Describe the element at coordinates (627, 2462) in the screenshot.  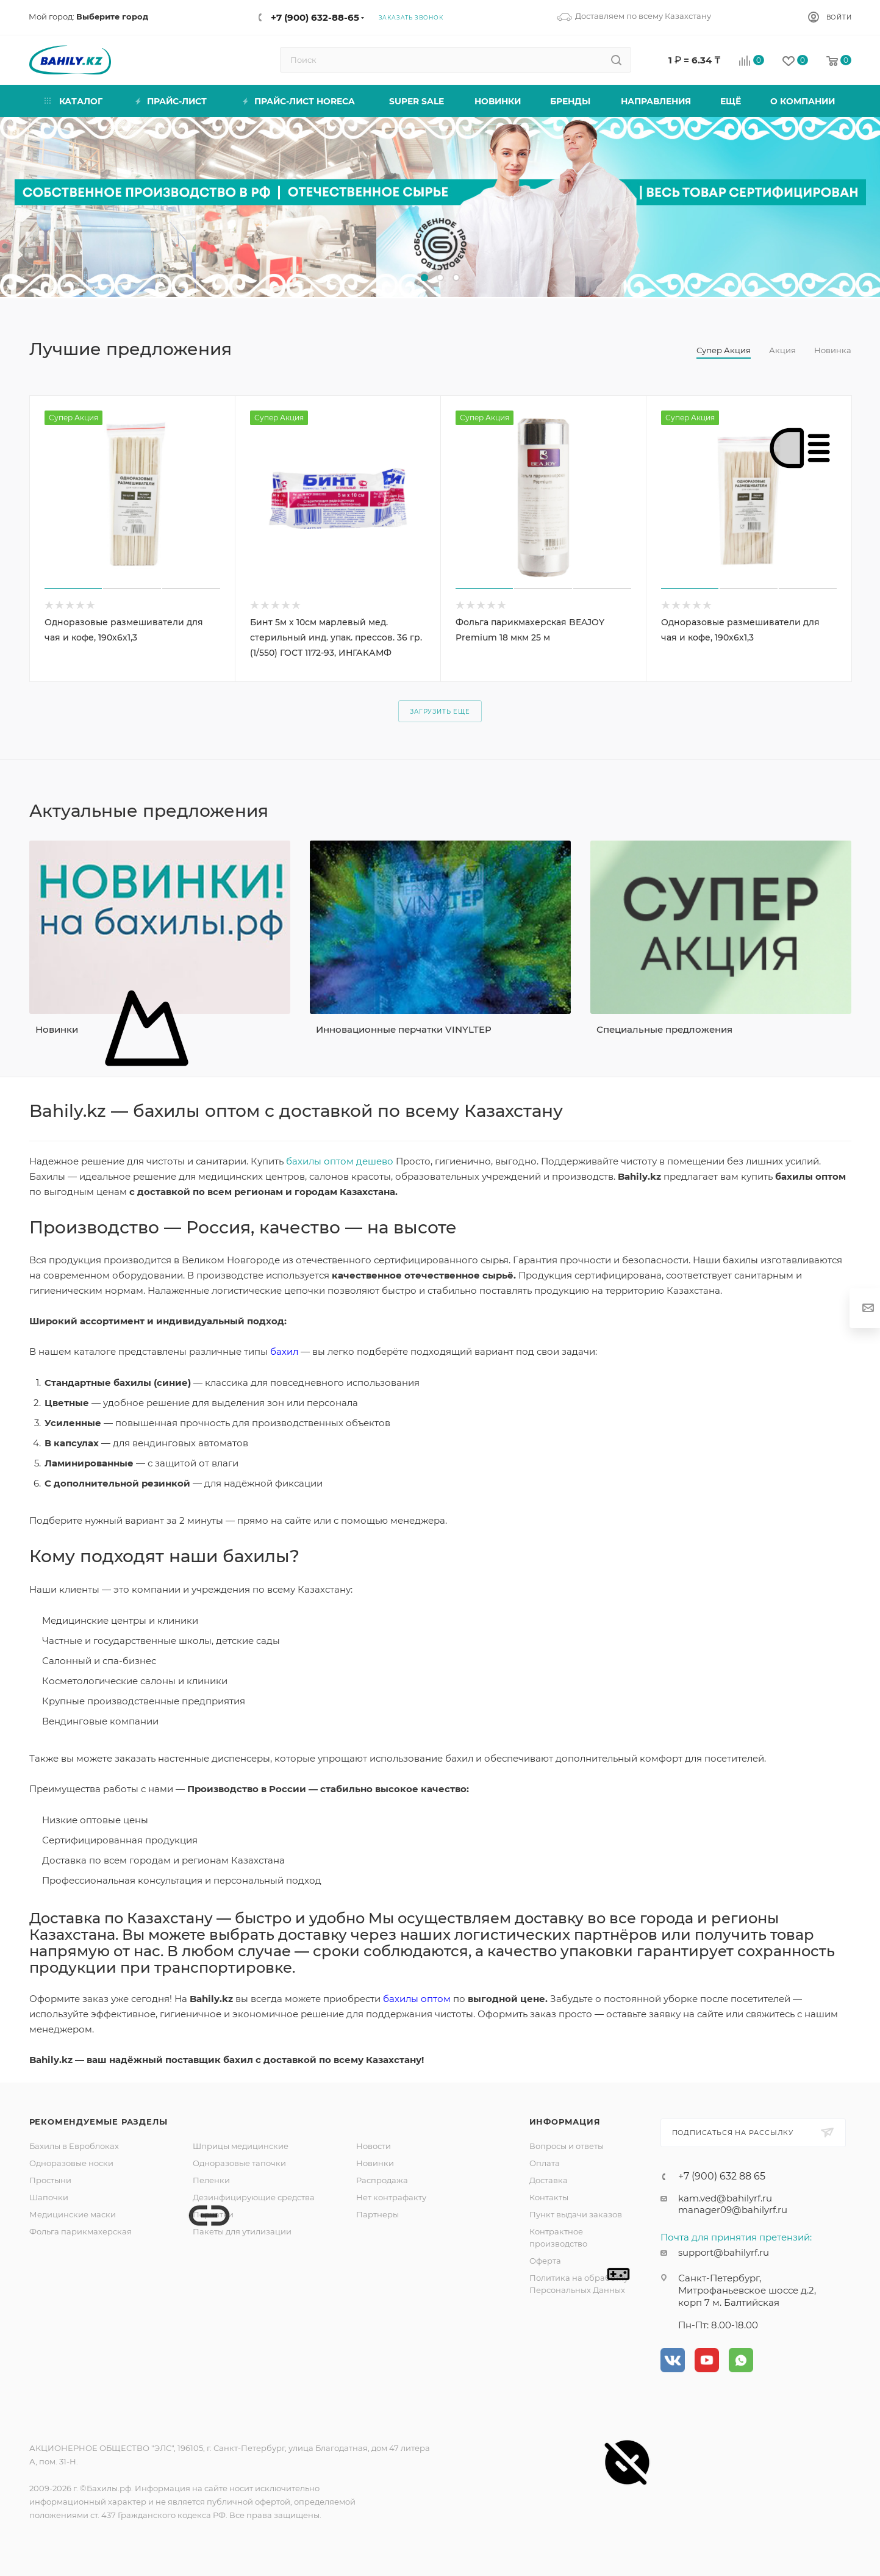
I see `indicates content is unpublished or hidden from public view` at that location.